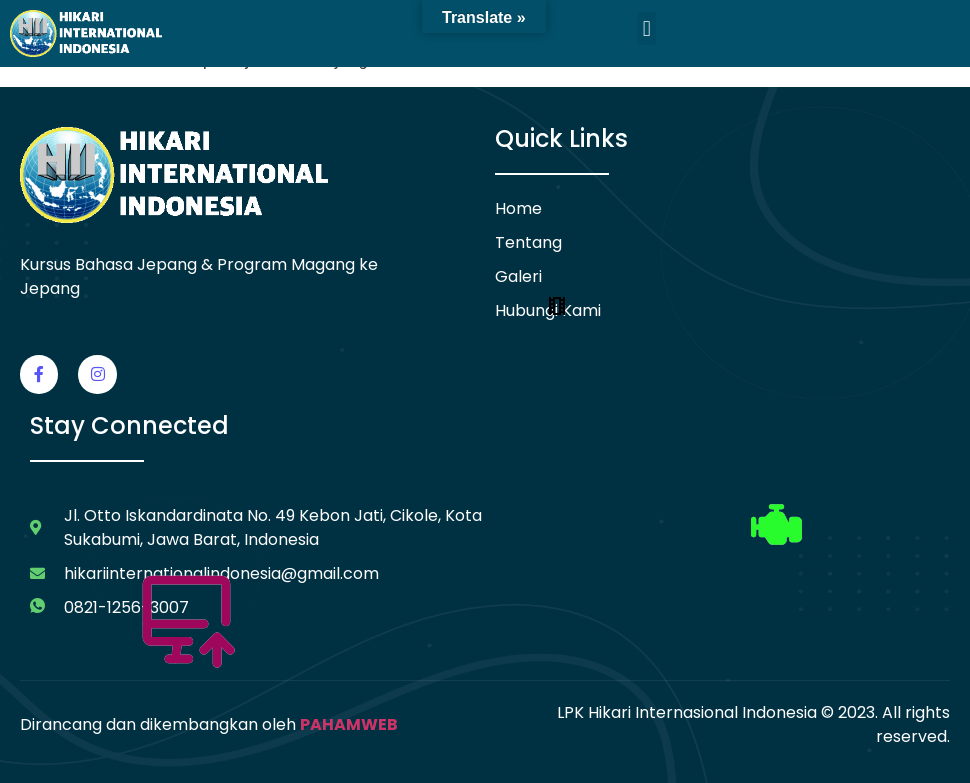 This screenshot has height=783, width=970. Describe the element at coordinates (186, 619) in the screenshot. I see `upload content to desktop computer` at that location.